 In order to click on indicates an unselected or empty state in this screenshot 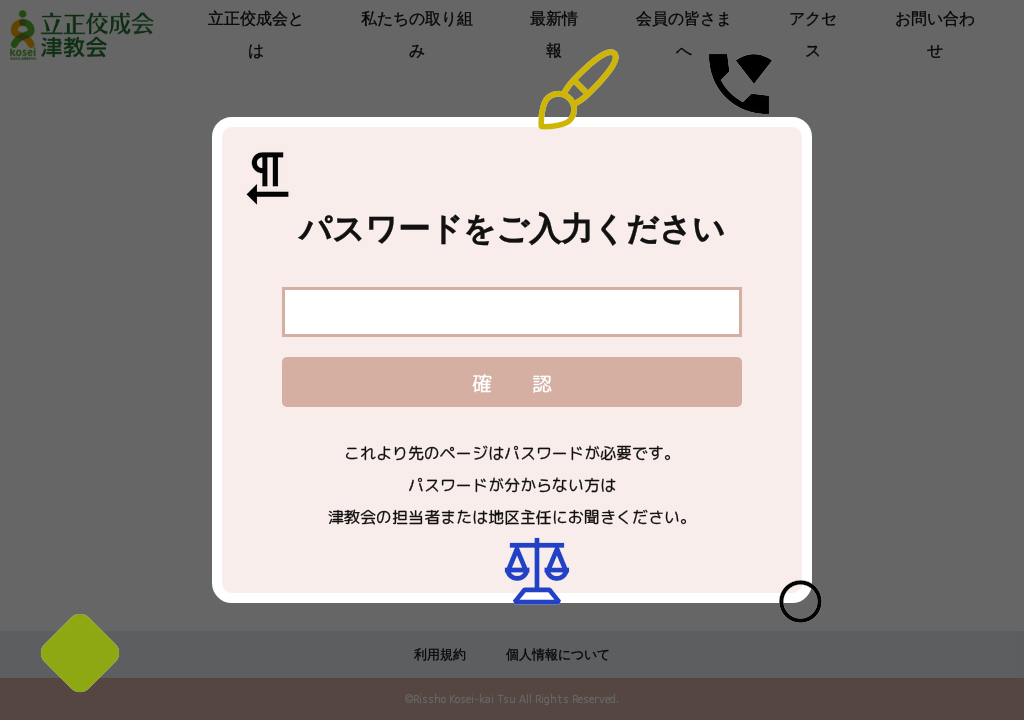, I will do `click(800, 601)`.